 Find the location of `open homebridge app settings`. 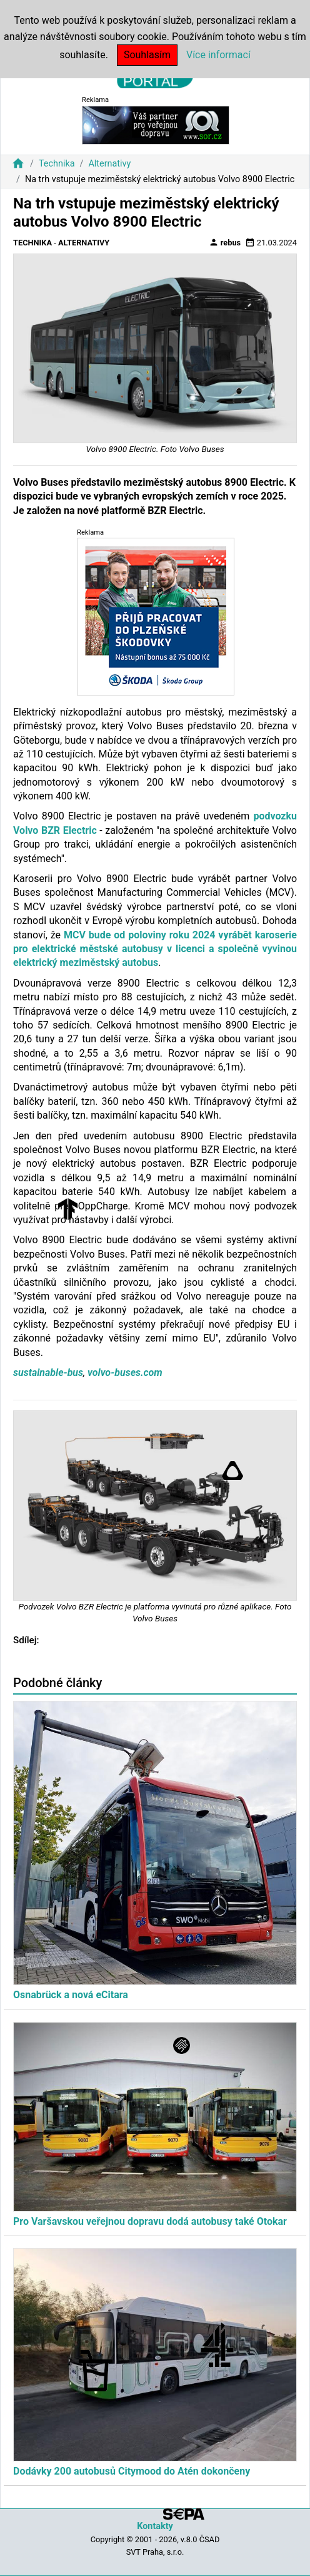

open homebridge app settings is located at coordinates (181, 2045).